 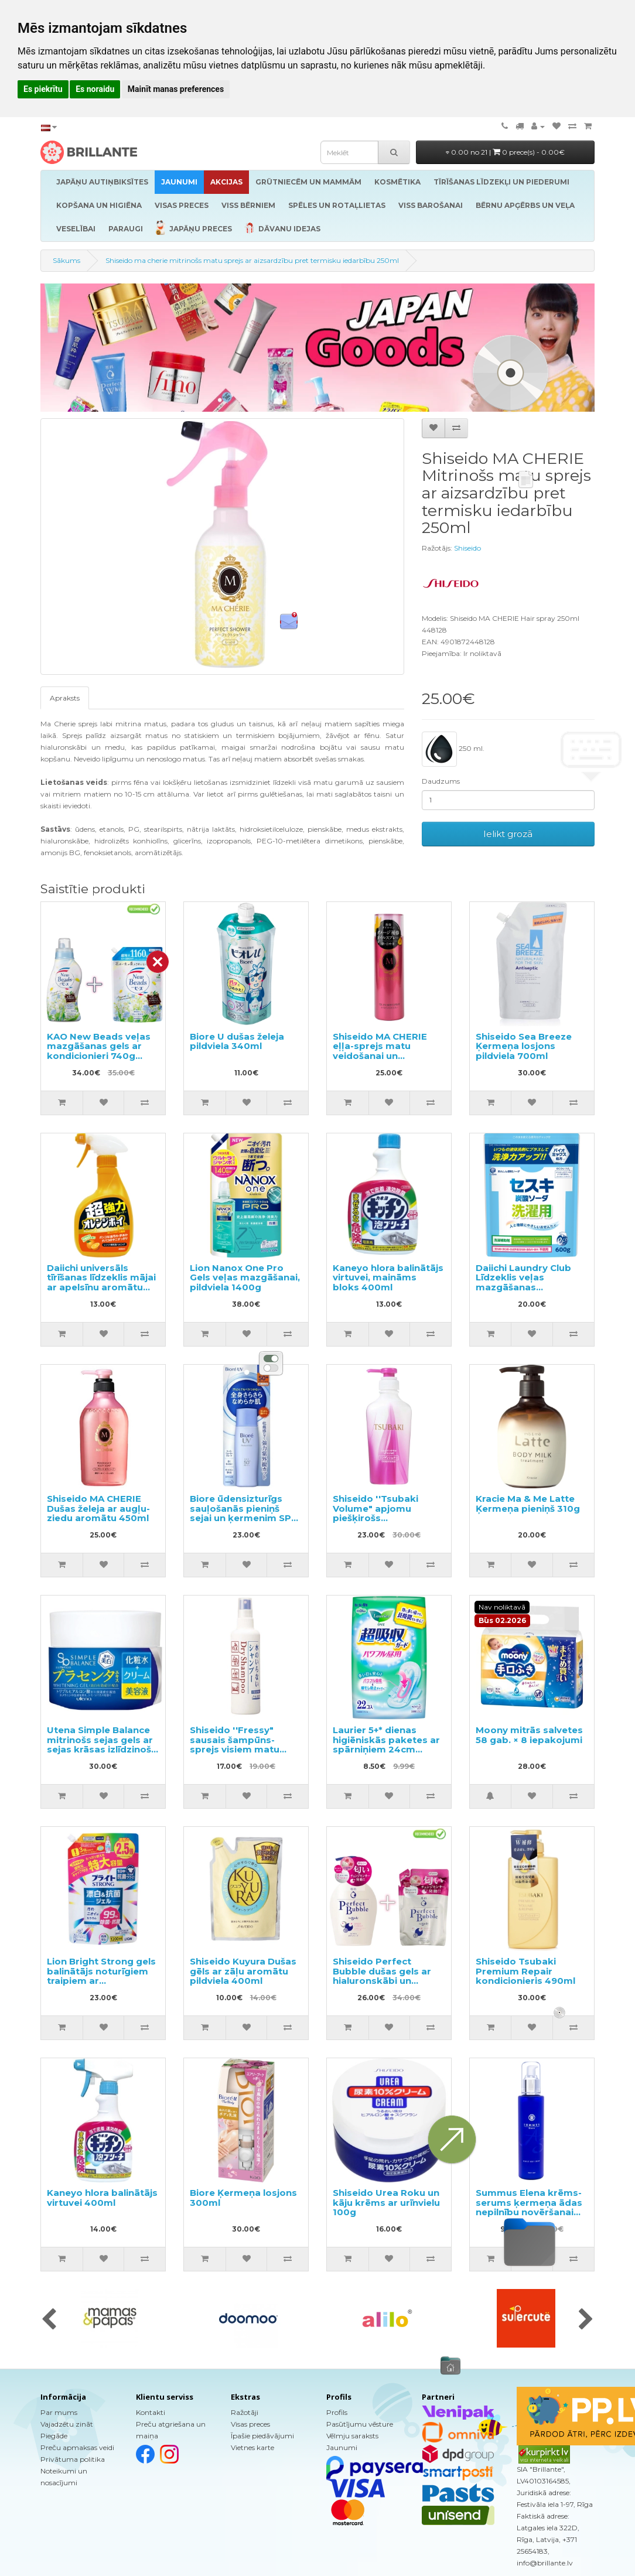 What do you see at coordinates (271, 1363) in the screenshot?
I see `open system settings or preferences` at bounding box center [271, 1363].